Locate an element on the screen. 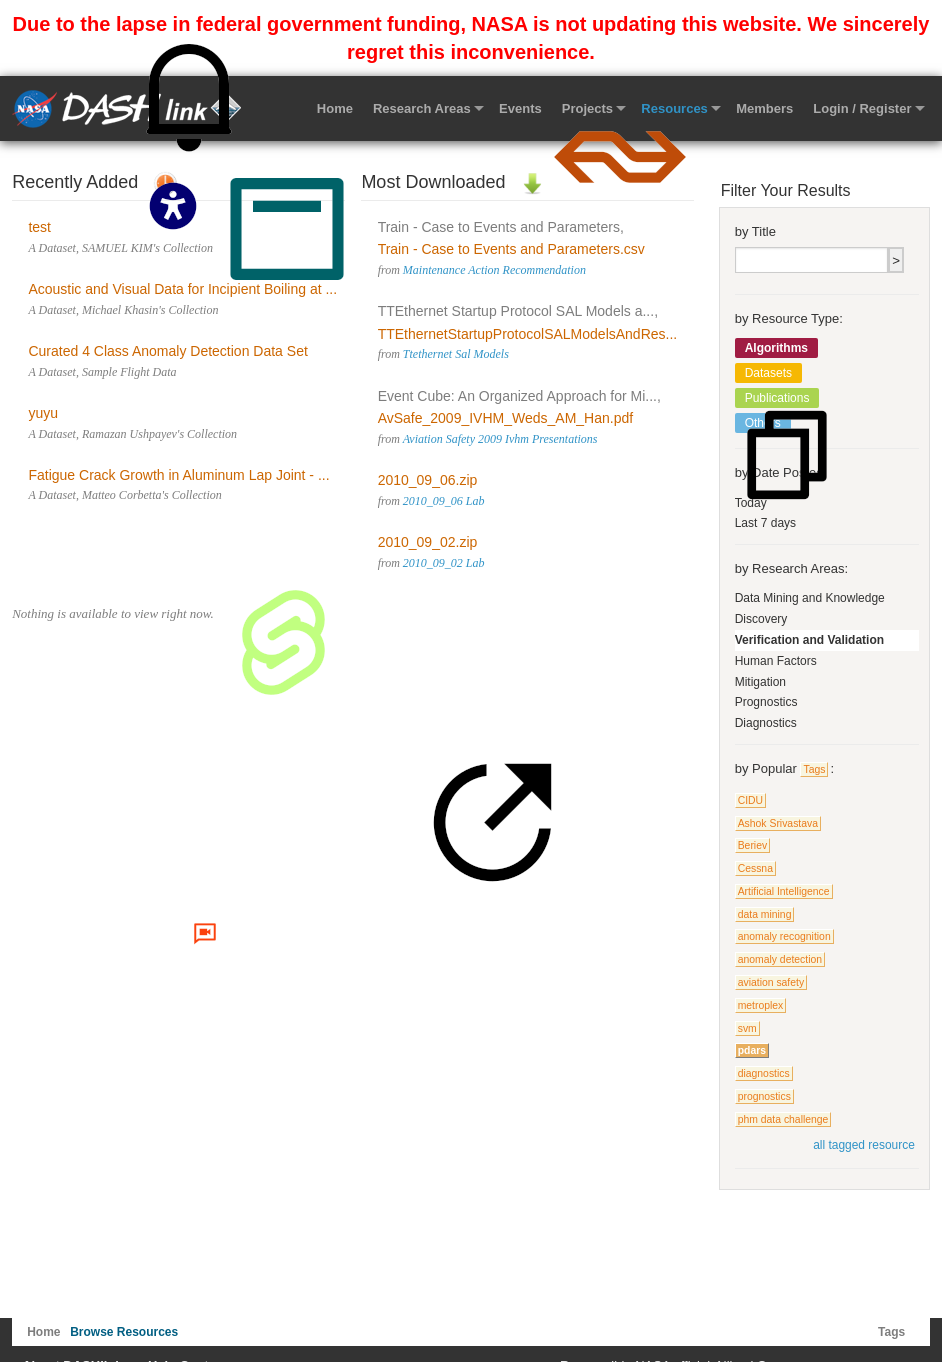 The image size is (942, 1362). enable accessibility features is located at coordinates (173, 206).